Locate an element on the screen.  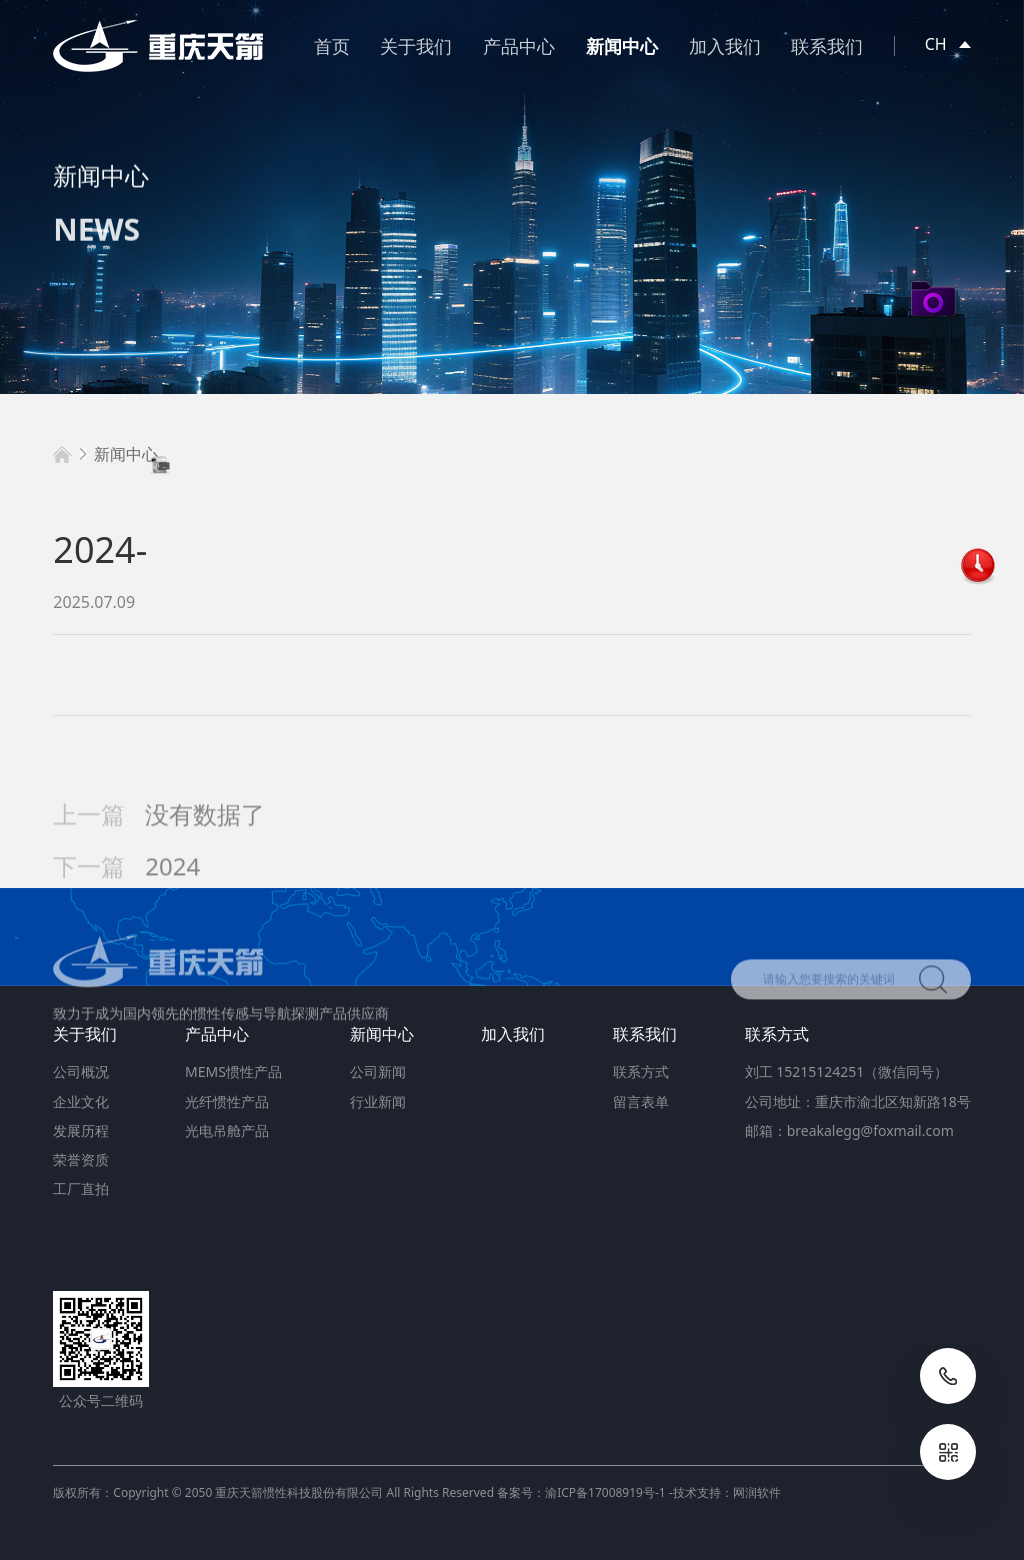
access video camera device settings is located at coordinates (160, 465).